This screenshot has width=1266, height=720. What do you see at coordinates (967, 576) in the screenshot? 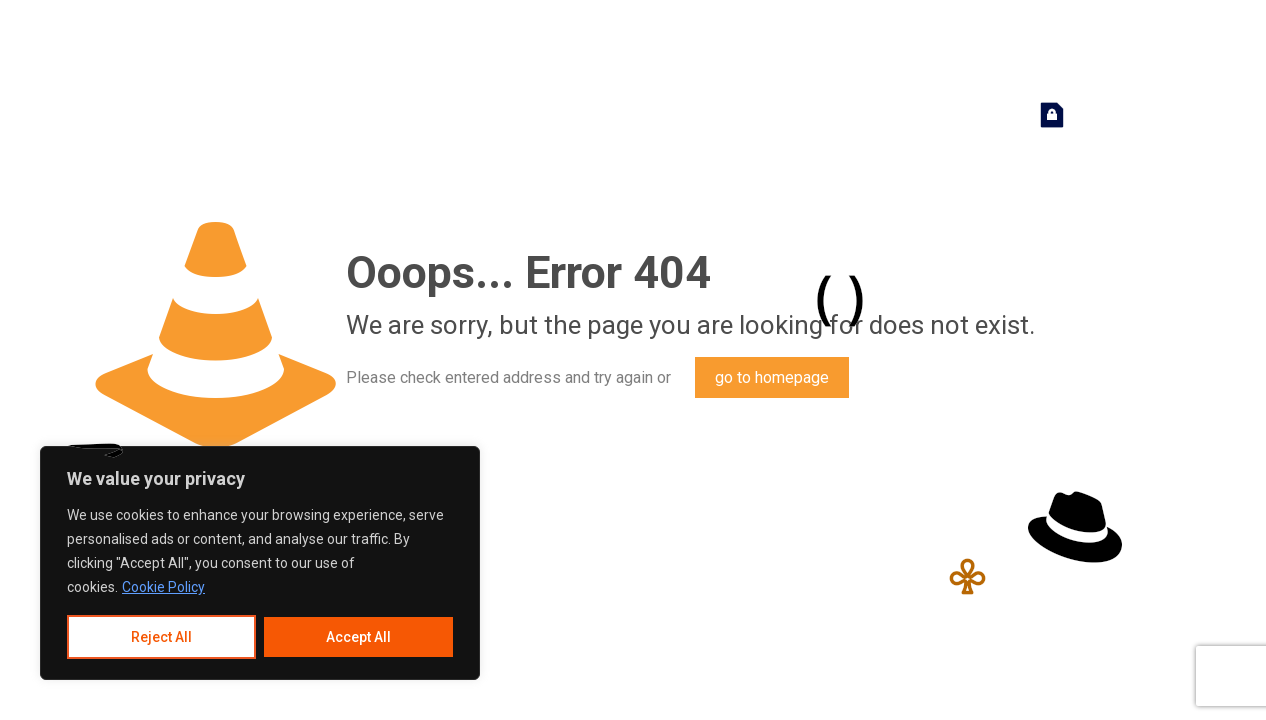
I see `represents the clubs suit in a card or poker game` at bounding box center [967, 576].